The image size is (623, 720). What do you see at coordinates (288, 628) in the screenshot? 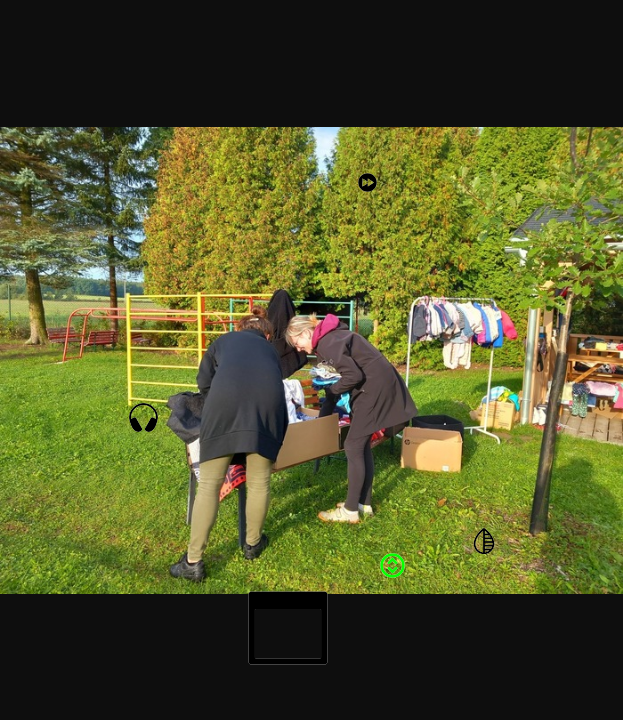
I see `open browser or web application` at bounding box center [288, 628].